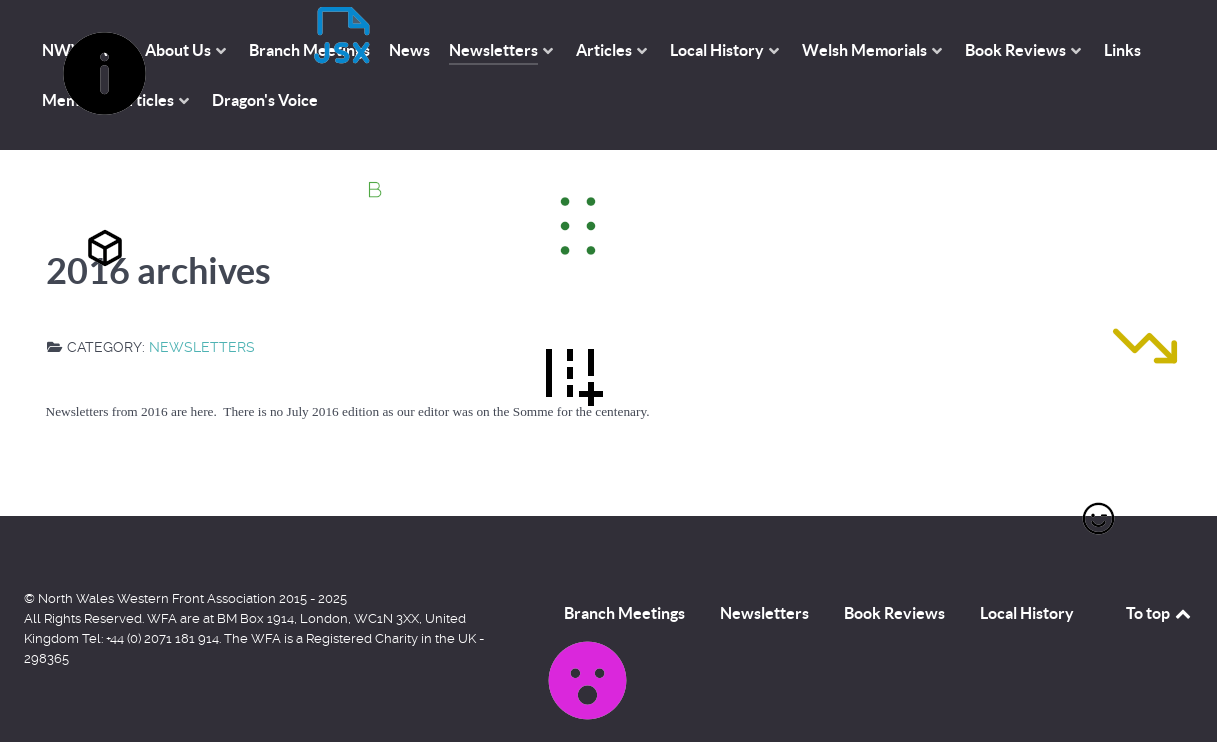 This screenshot has height=742, width=1217. Describe the element at coordinates (587, 680) in the screenshot. I see `indicates a surprise or unexpected event notification` at that location.